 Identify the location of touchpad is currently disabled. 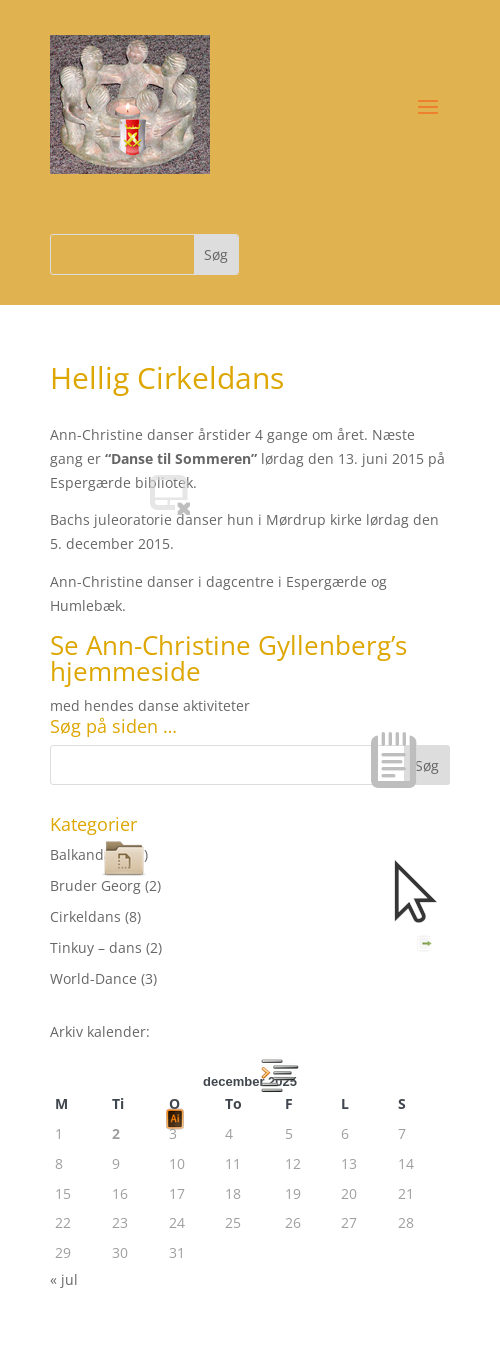
(170, 495).